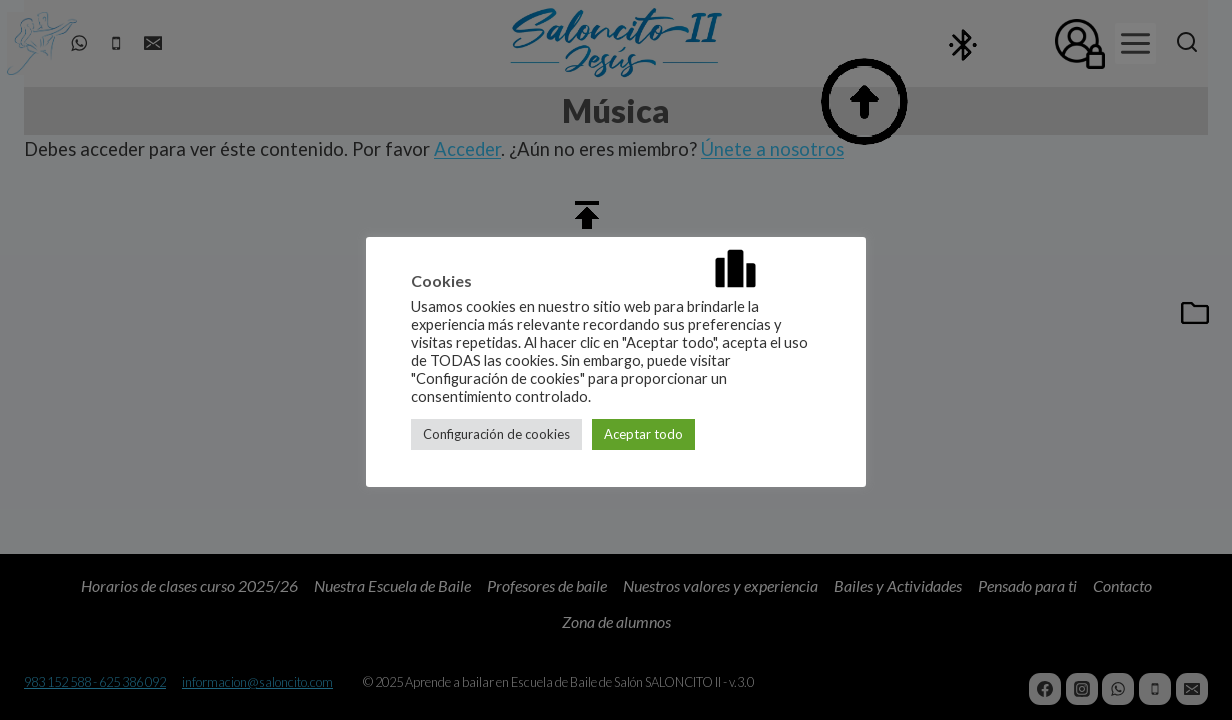 Image resolution: width=1232 pixels, height=720 pixels. Describe the element at coordinates (587, 215) in the screenshot. I see `publish or upload content` at that location.